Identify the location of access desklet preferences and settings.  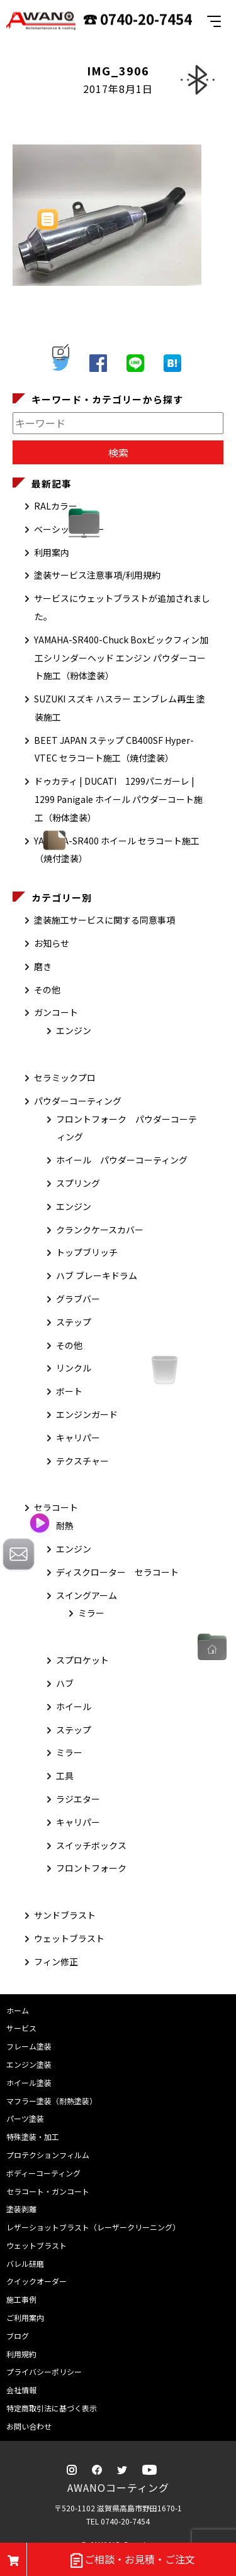
(47, 219).